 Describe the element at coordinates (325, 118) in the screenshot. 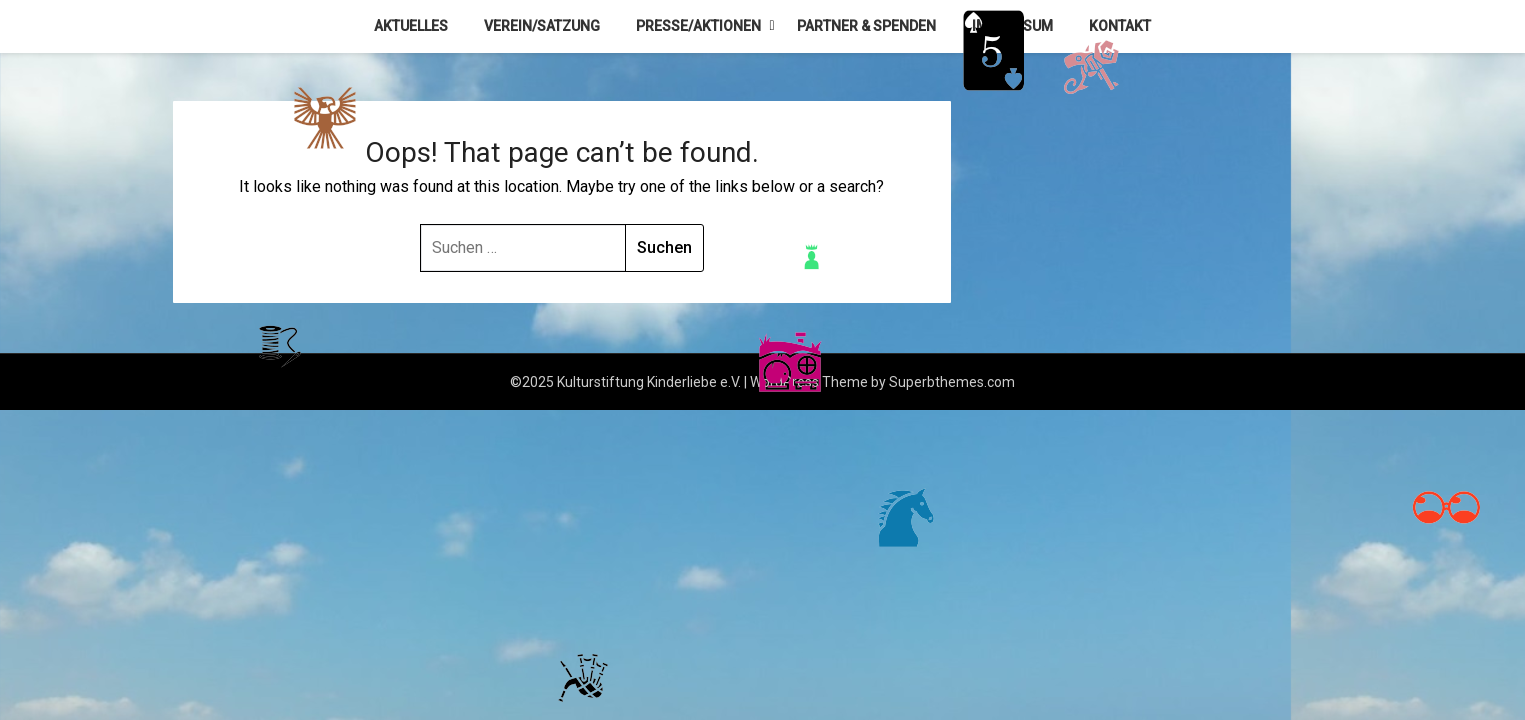

I see `select hawk or eagle team emblem` at that location.